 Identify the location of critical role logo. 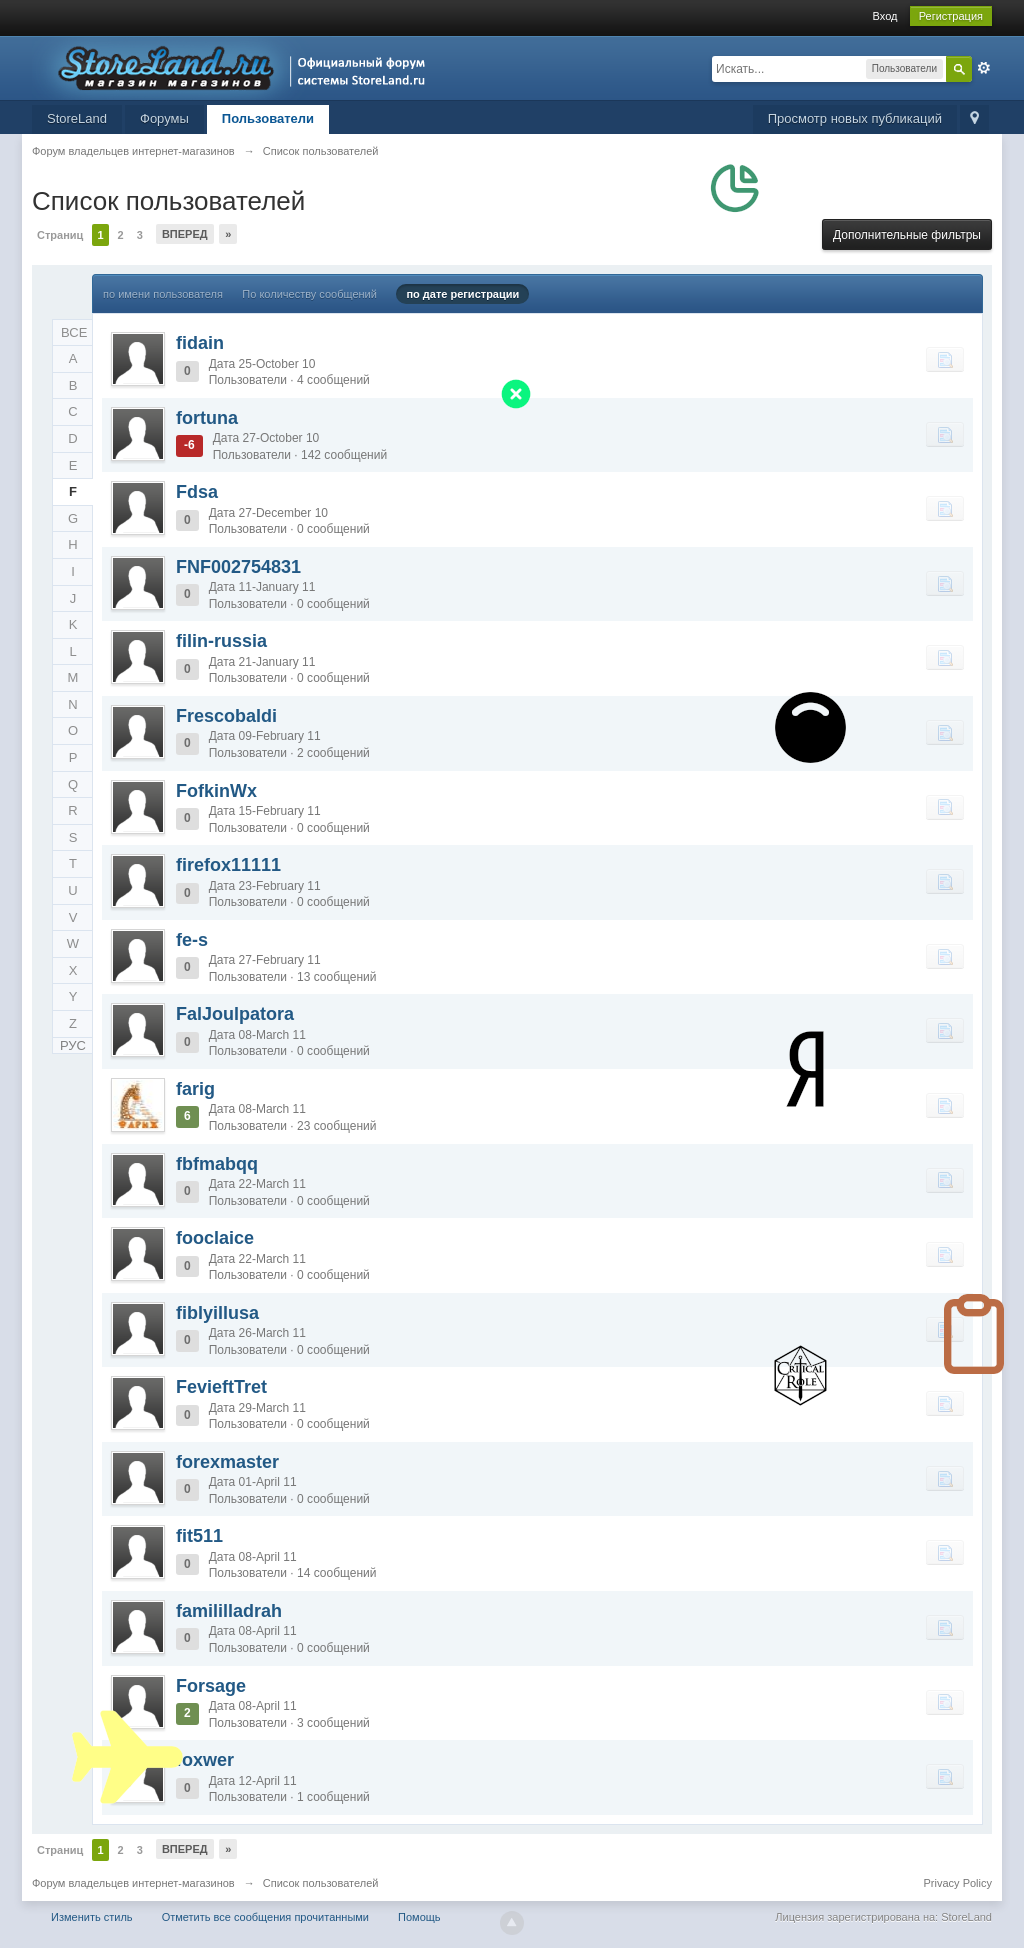
(800, 1375).